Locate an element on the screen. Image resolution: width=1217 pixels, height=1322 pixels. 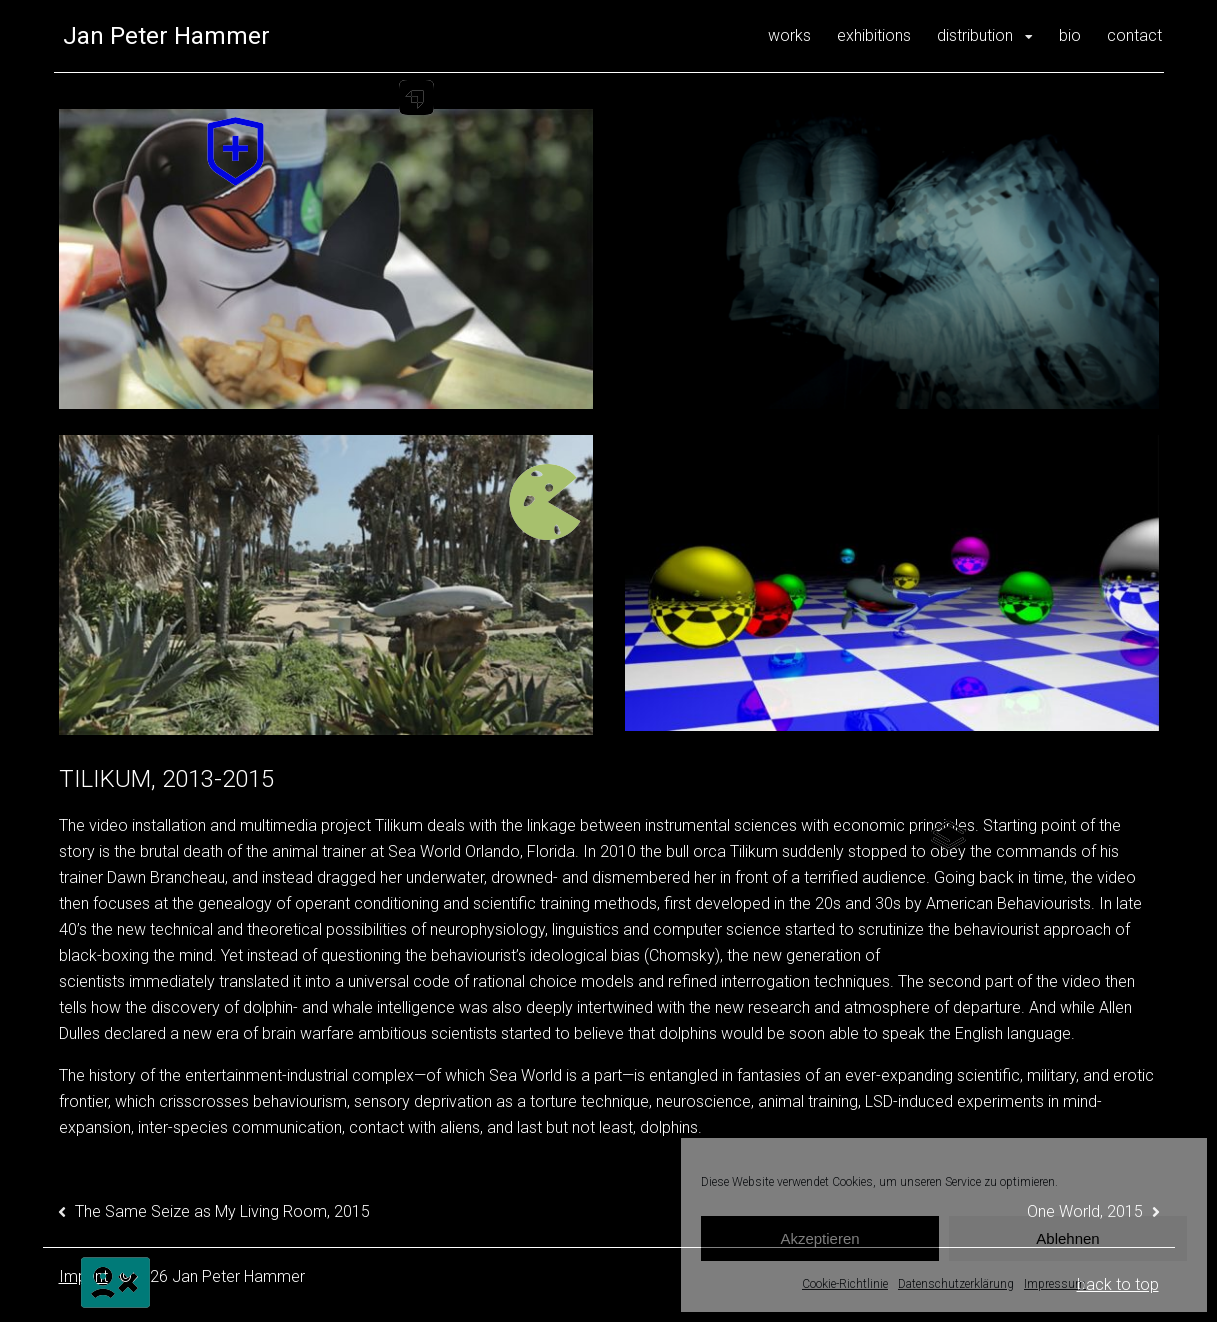
stackbit logo is located at coordinates (948, 835).